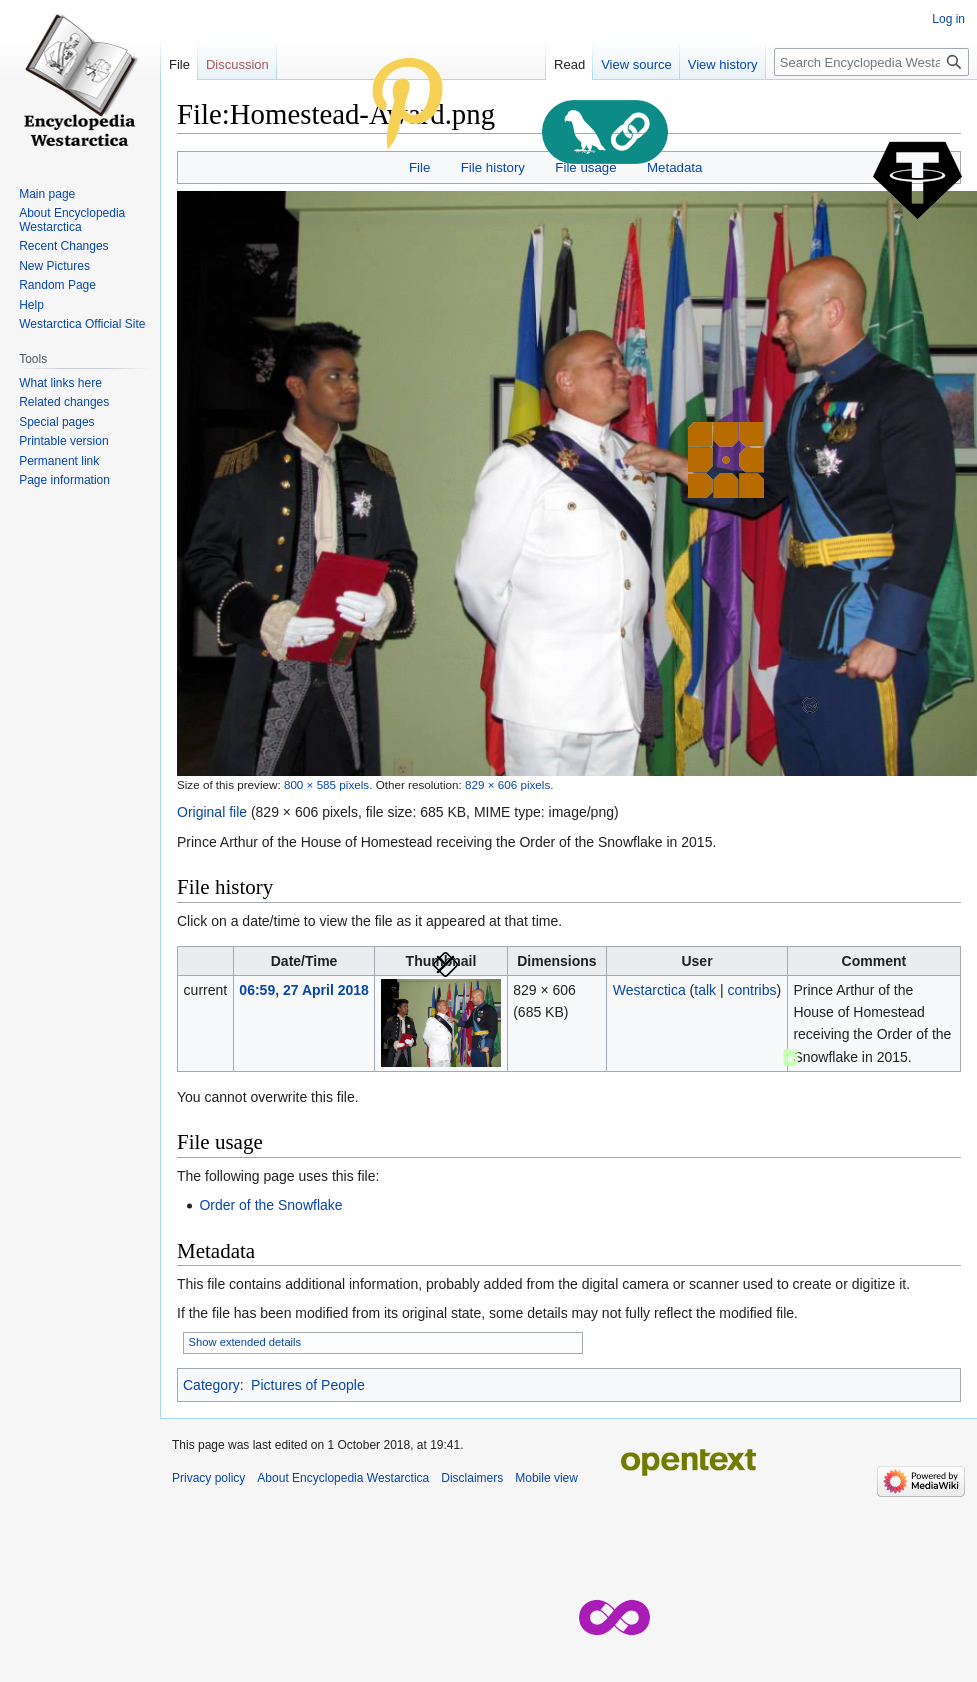 Image resolution: width=977 pixels, height=1682 pixels. I want to click on wpengine brand logo, so click(726, 460).